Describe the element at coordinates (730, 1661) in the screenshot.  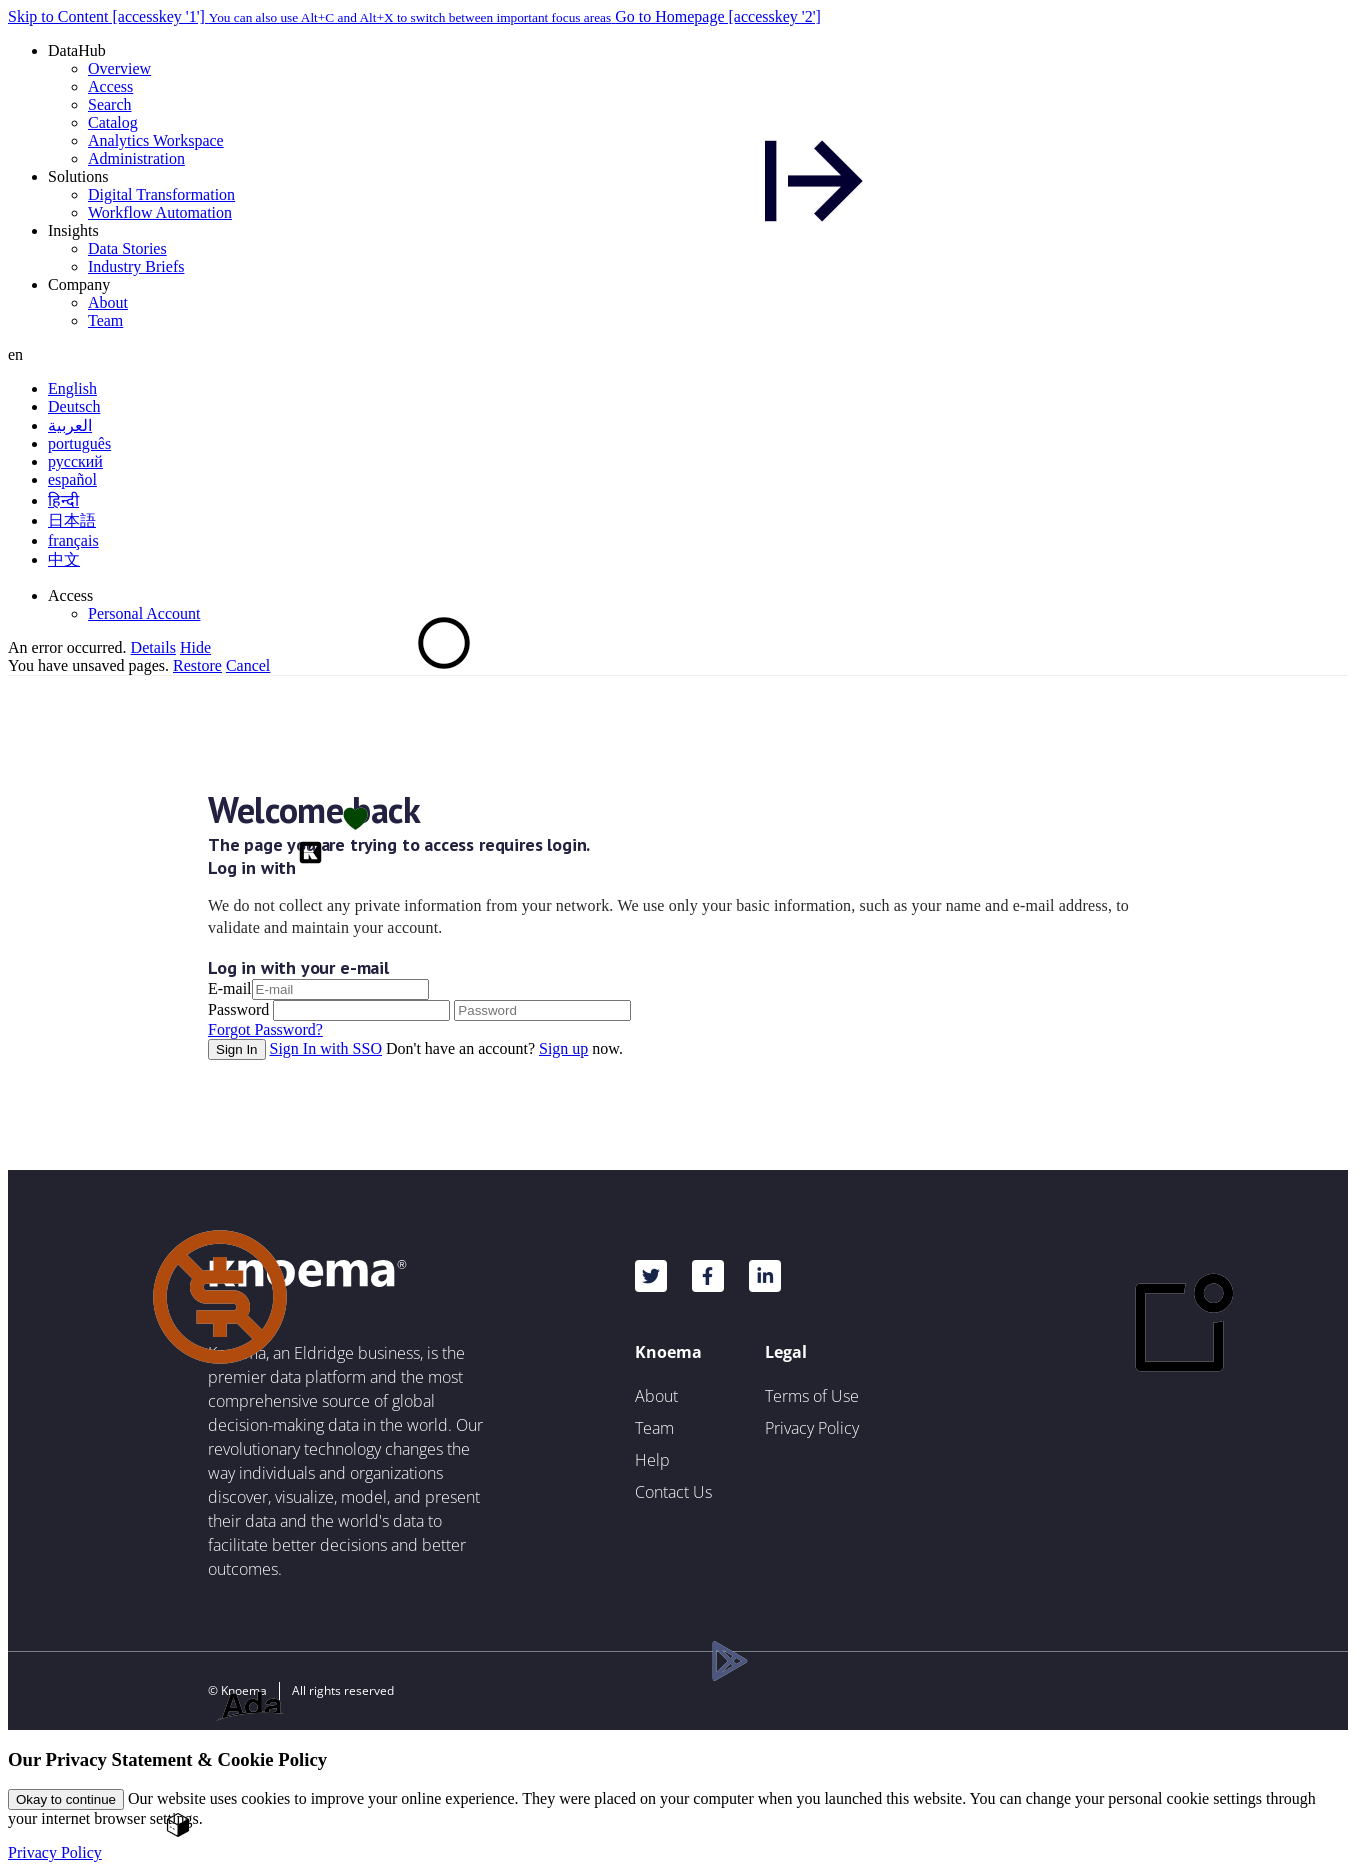
I see `open google play store` at that location.